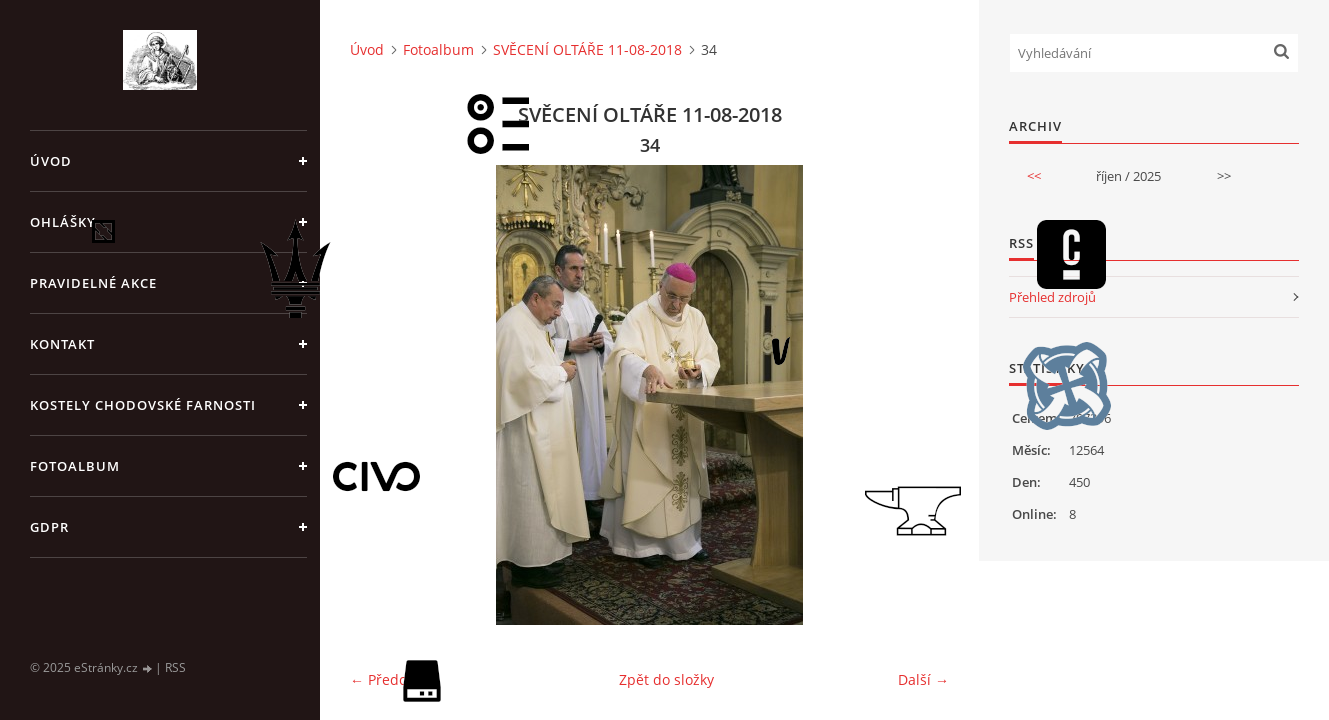  What do you see at coordinates (499, 124) in the screenshot?
I see `select an option from a list` at bounding box center [499, 124].